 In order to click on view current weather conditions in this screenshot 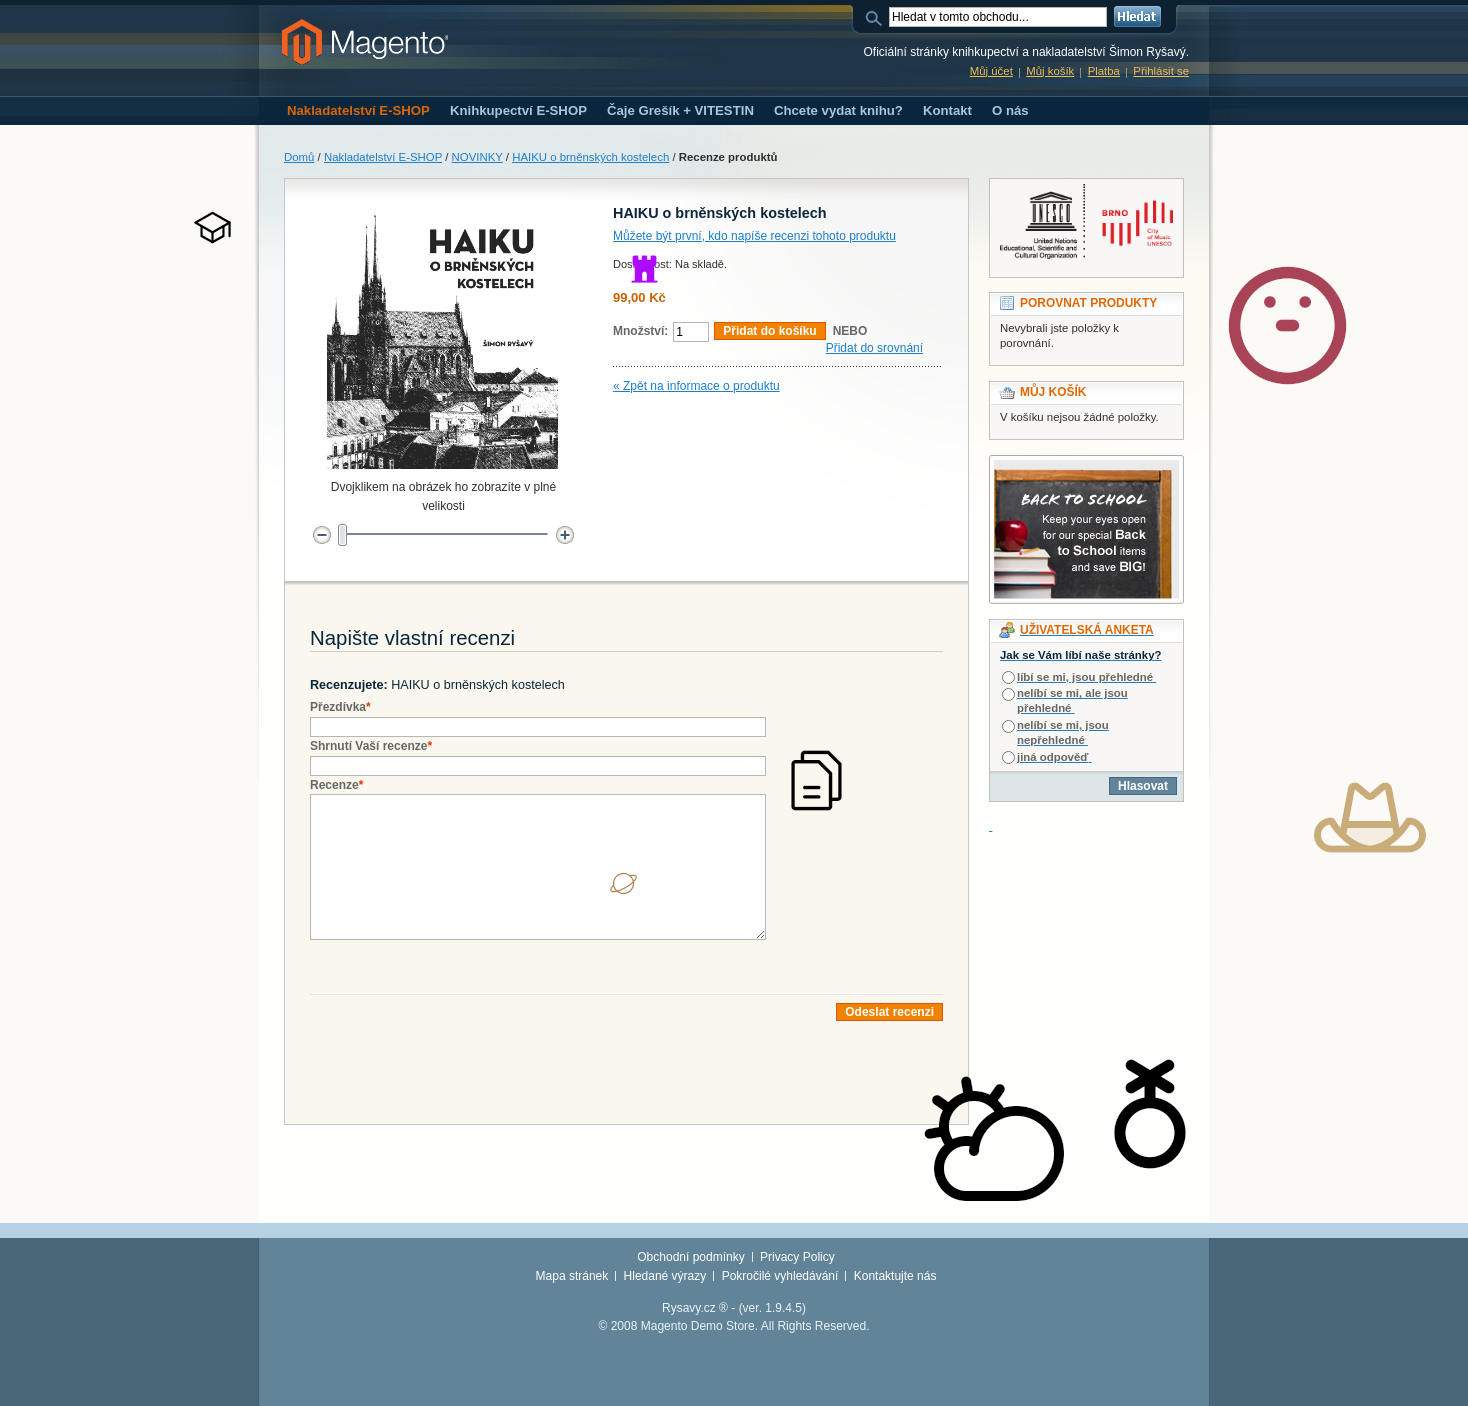, I will do `click(994, 1141)`.